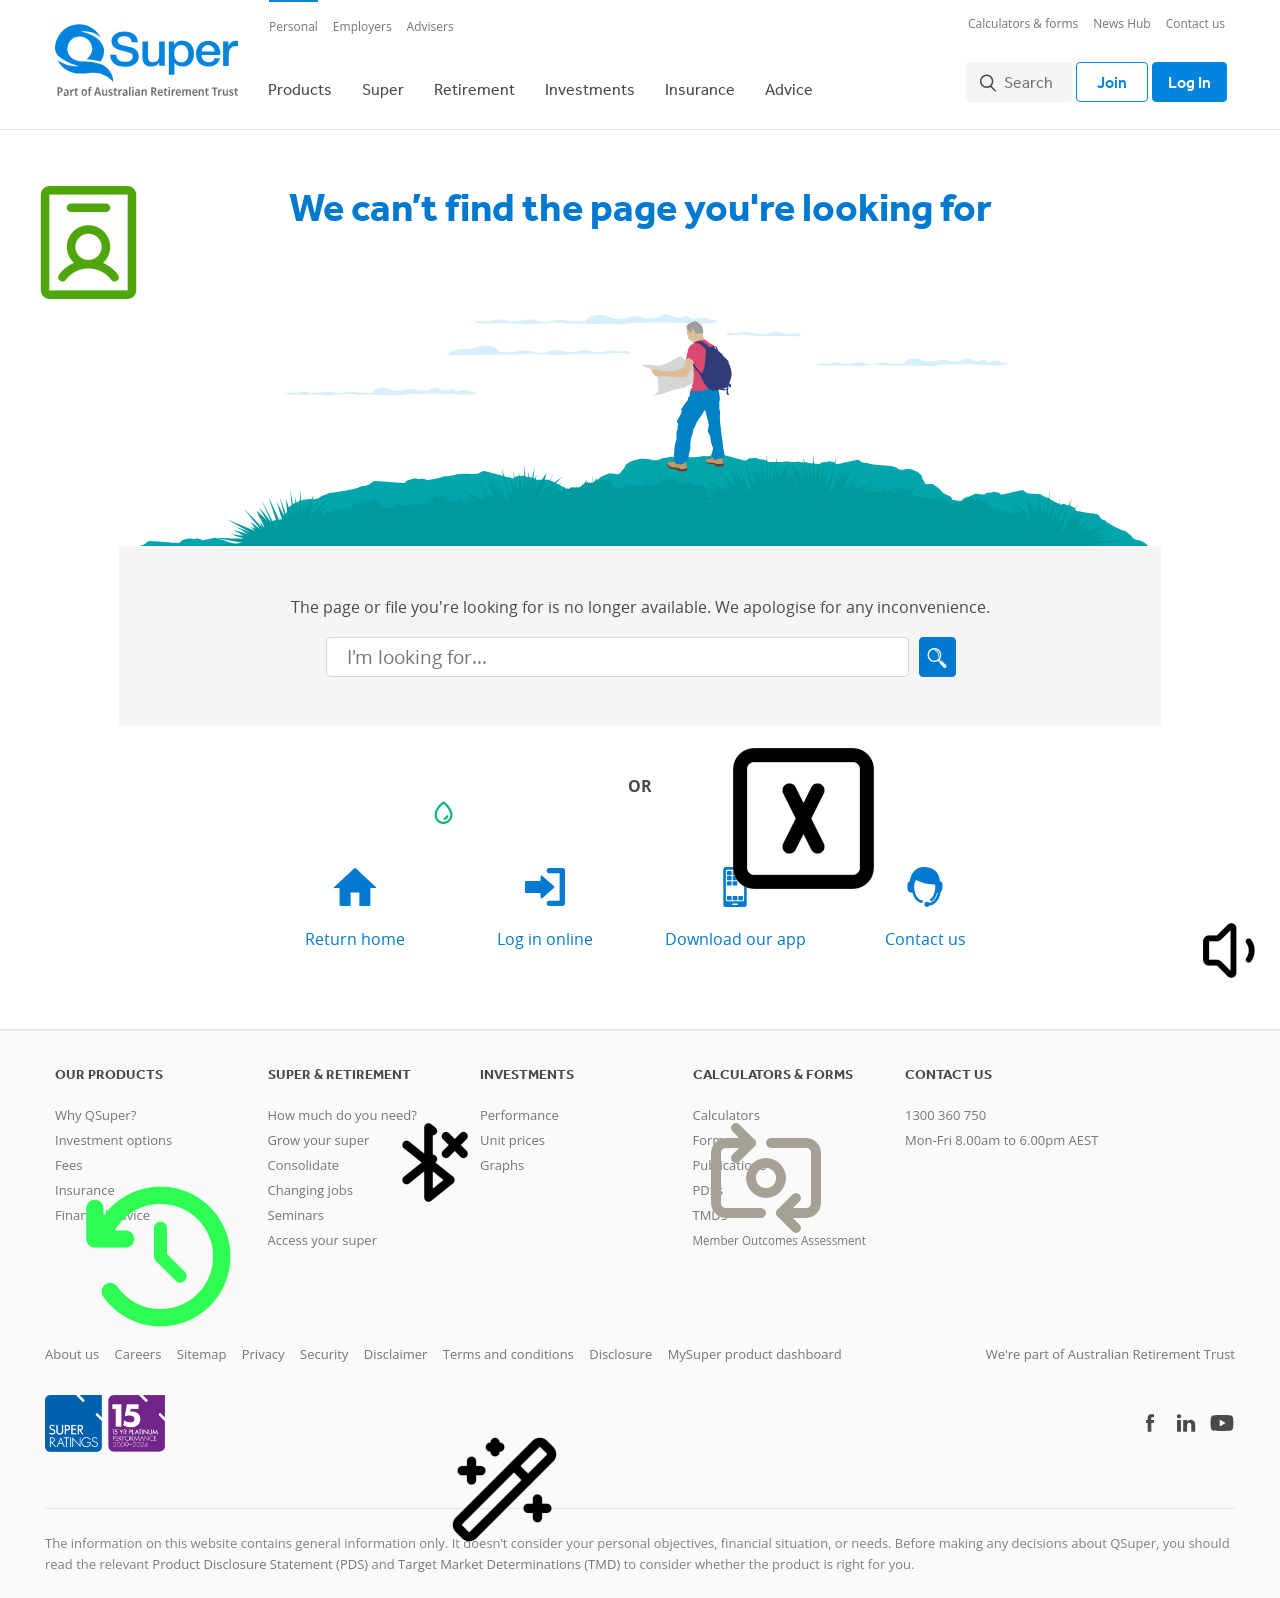  What do you see at coordinates (160, 1256) in the screenshot?
I see `view history or recent activity` at bounding box center [160, 1256].